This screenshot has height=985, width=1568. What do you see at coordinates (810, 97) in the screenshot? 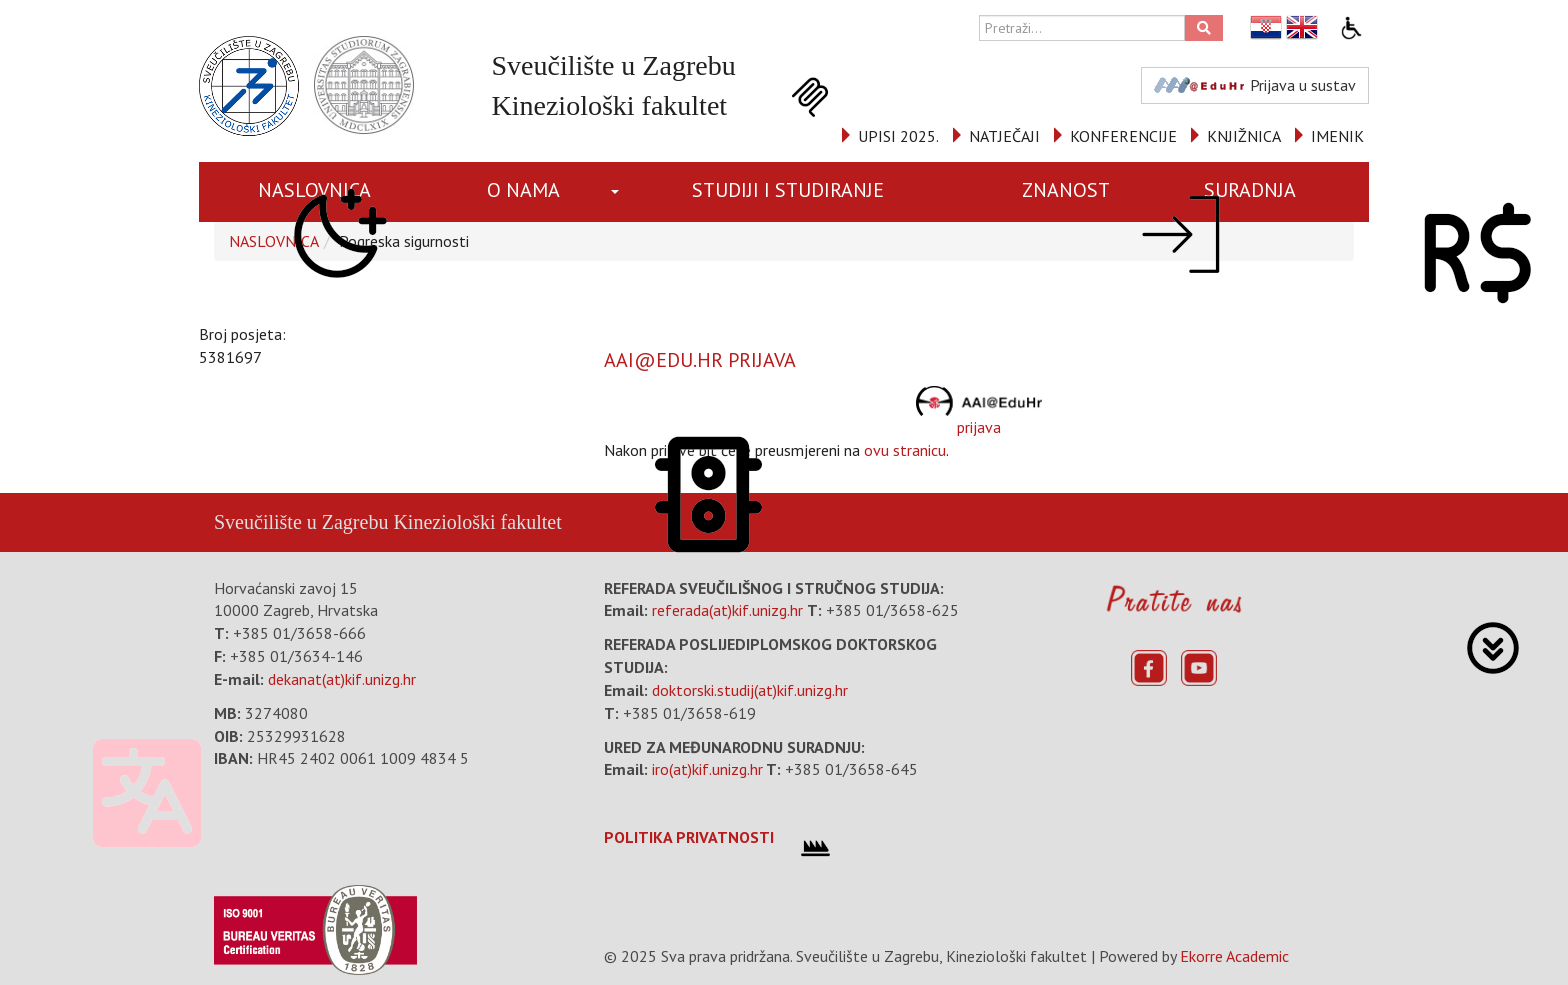
I see `connect to model context protocol services` at bounding box center [810, 97].